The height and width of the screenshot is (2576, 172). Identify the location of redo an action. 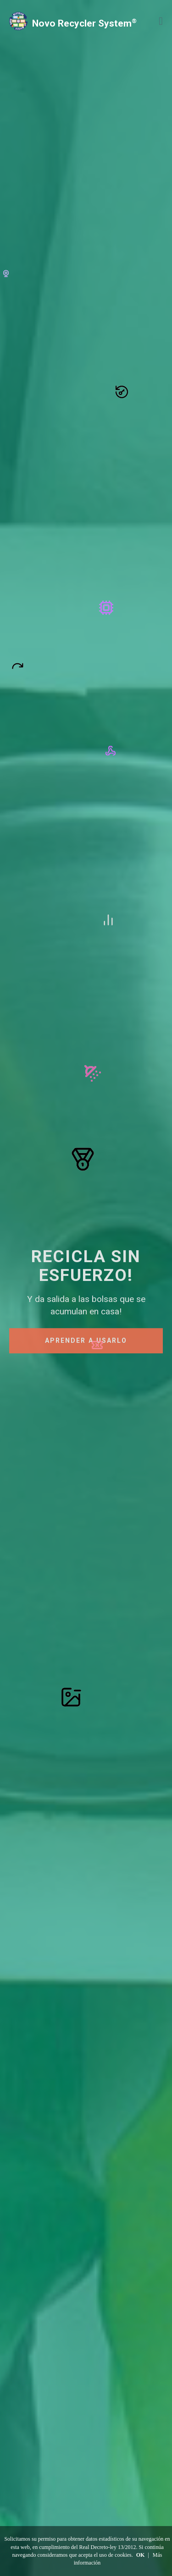
(17, 666).